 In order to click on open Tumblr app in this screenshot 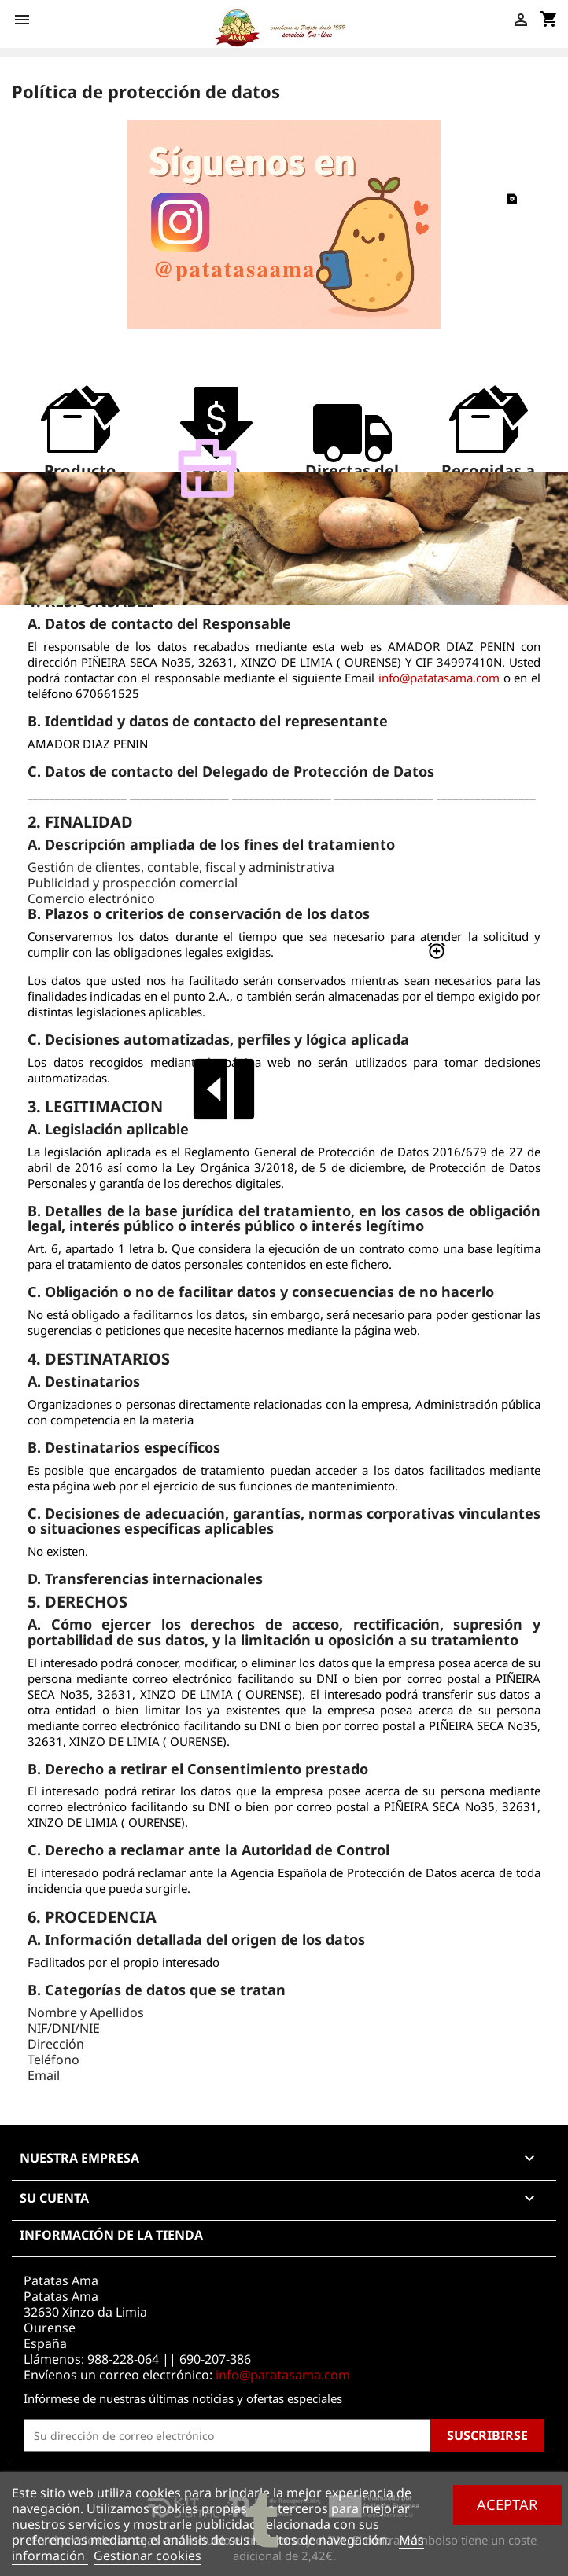, I will do `click(262, 2520)`.